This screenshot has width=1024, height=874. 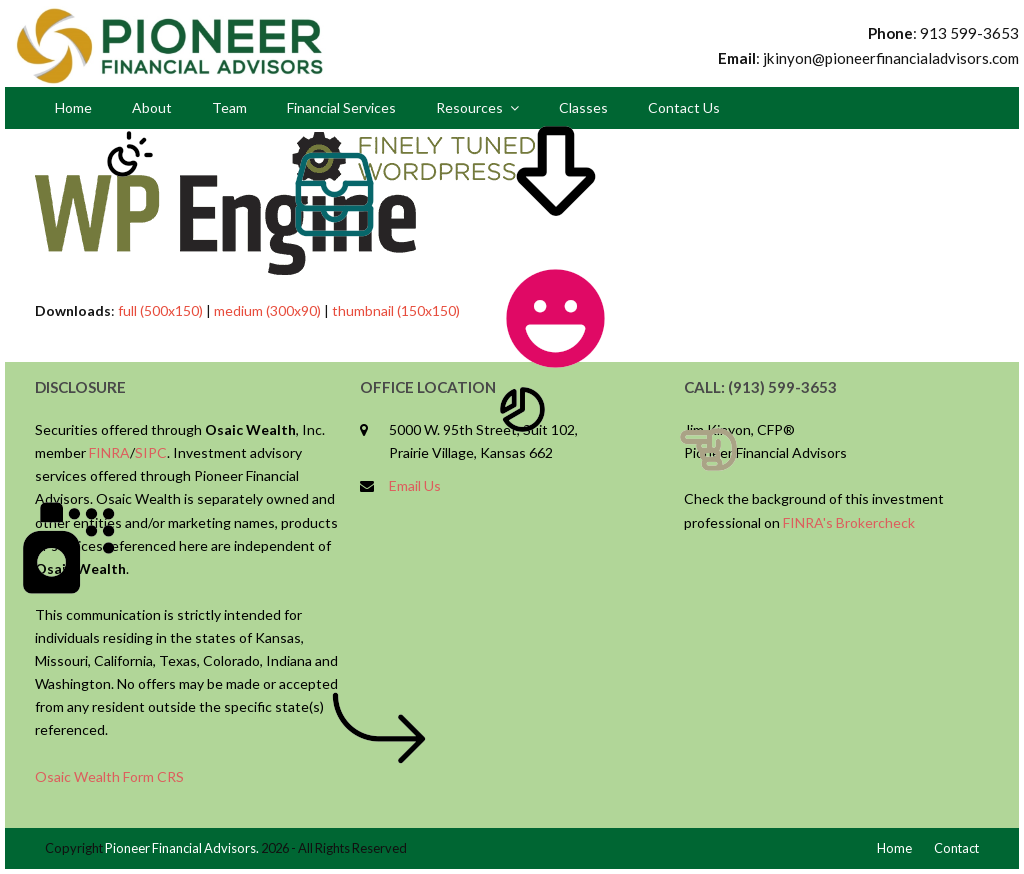 What do you see at coordinates (708, 449) in the screenshot?
I see `navigate to the previous item or screen` at bounding box center [708, 449].